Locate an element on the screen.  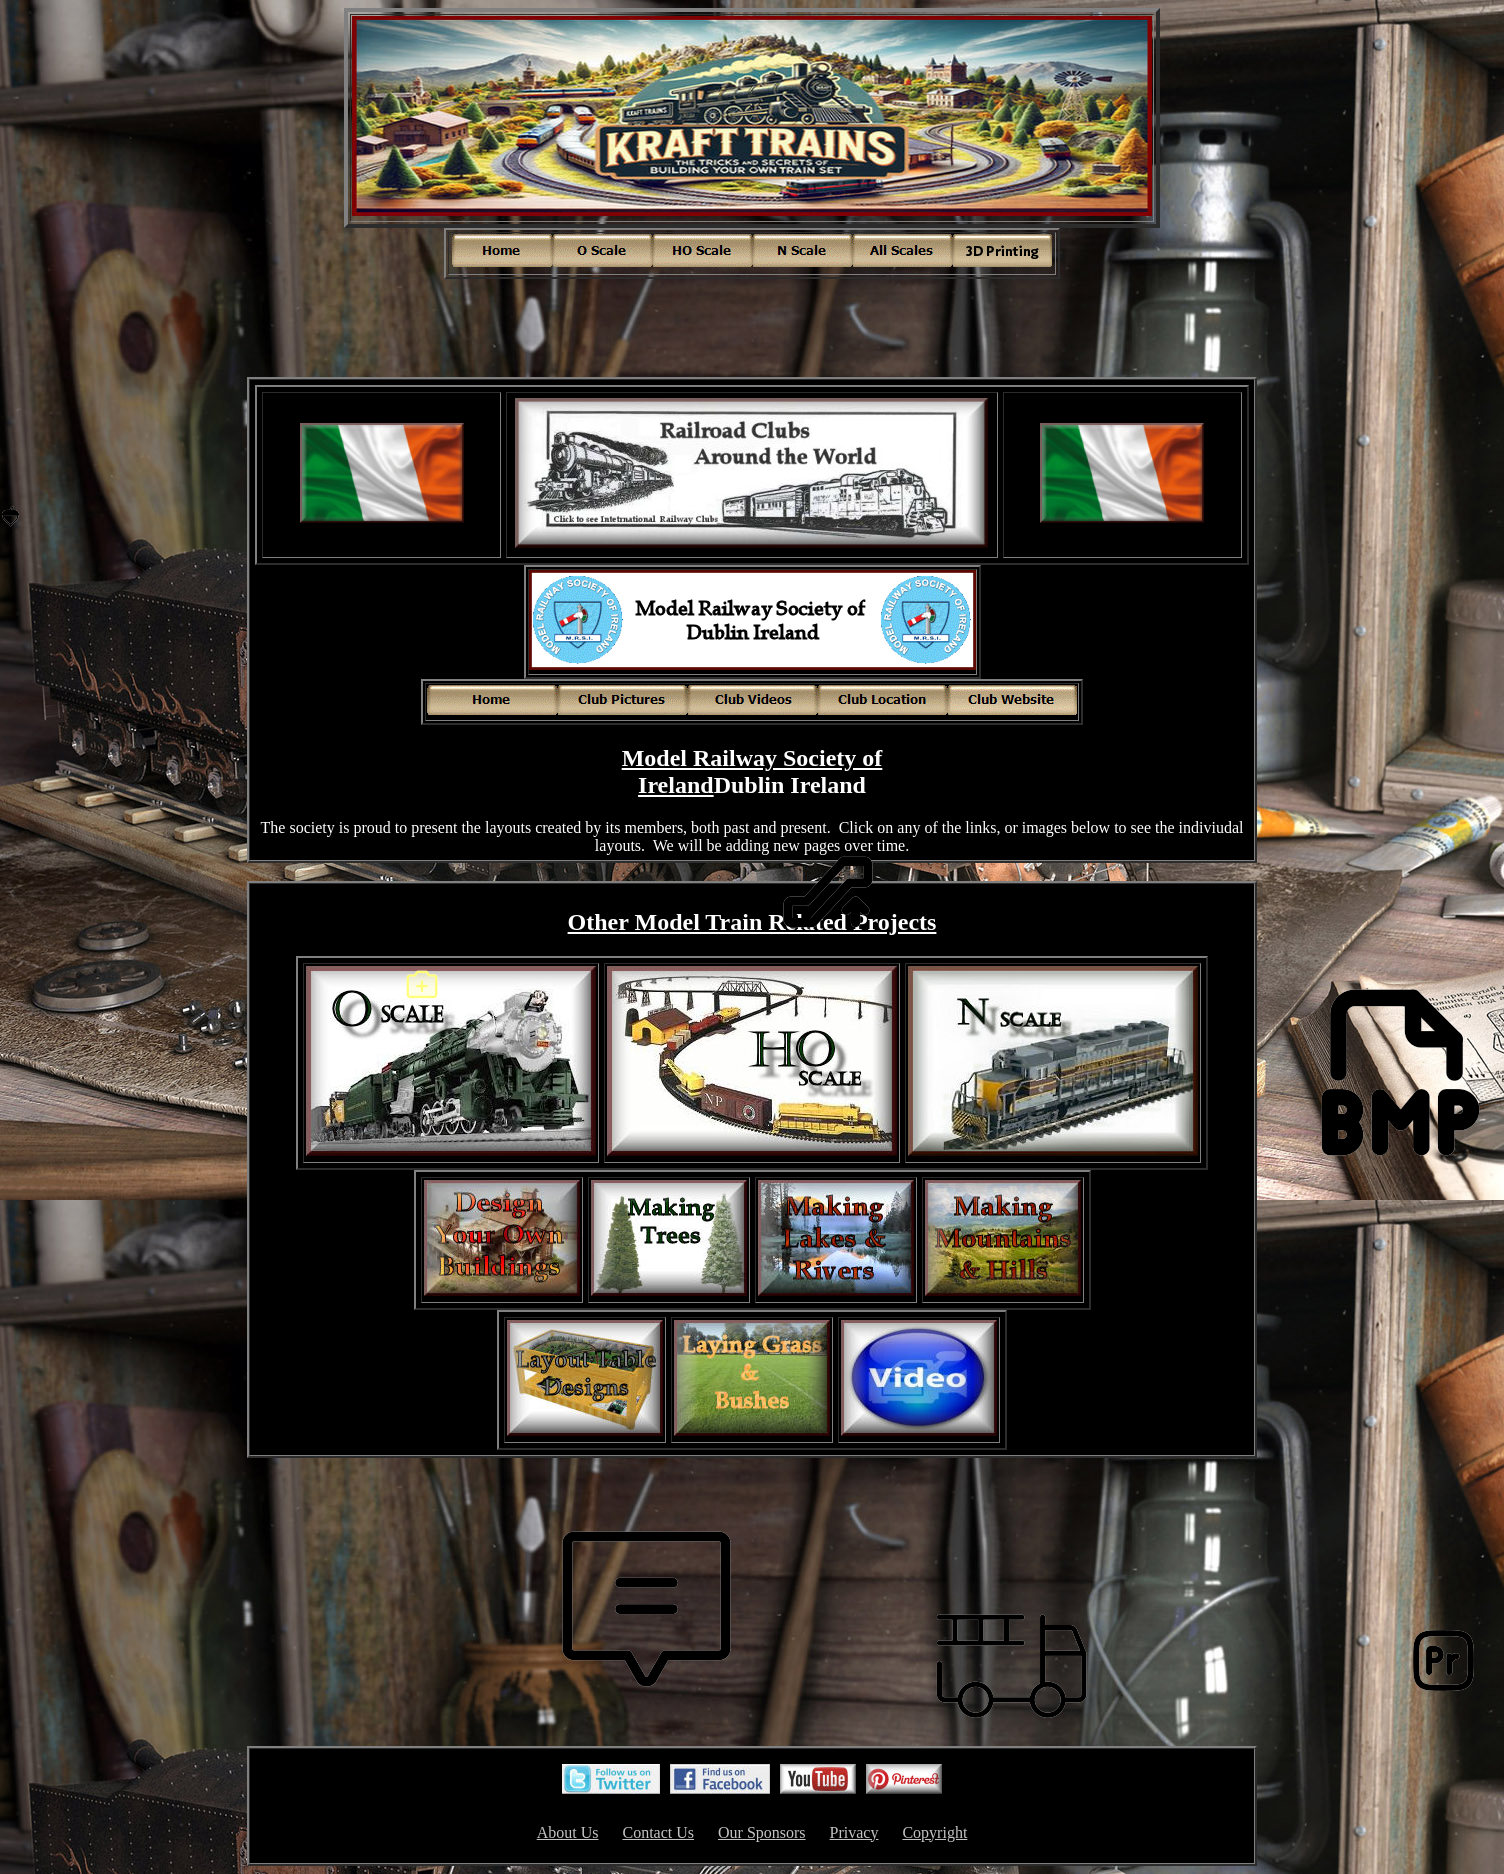
indicates escalator going up is located at coordinates (828, 892).